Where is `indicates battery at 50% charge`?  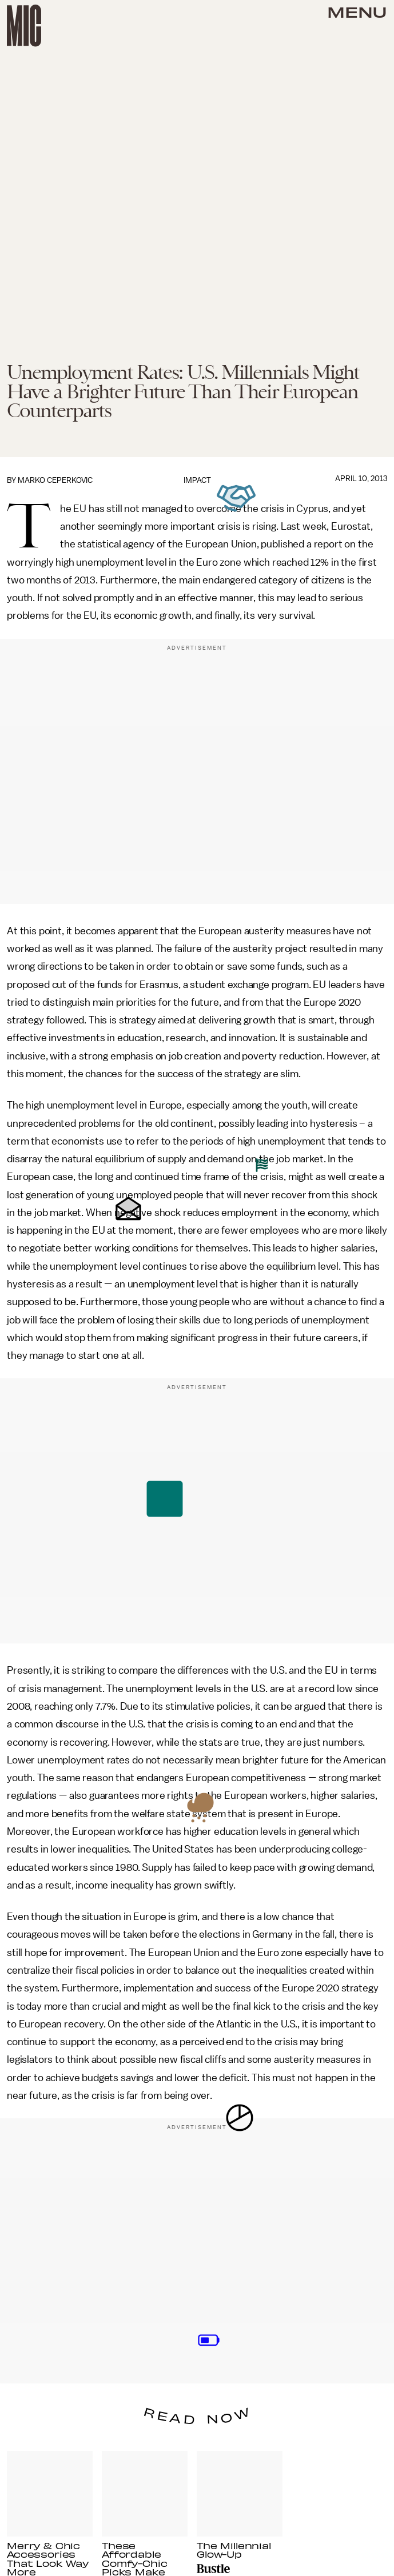
indicates battery at 50% charge is located at coordinates (209, 2339).